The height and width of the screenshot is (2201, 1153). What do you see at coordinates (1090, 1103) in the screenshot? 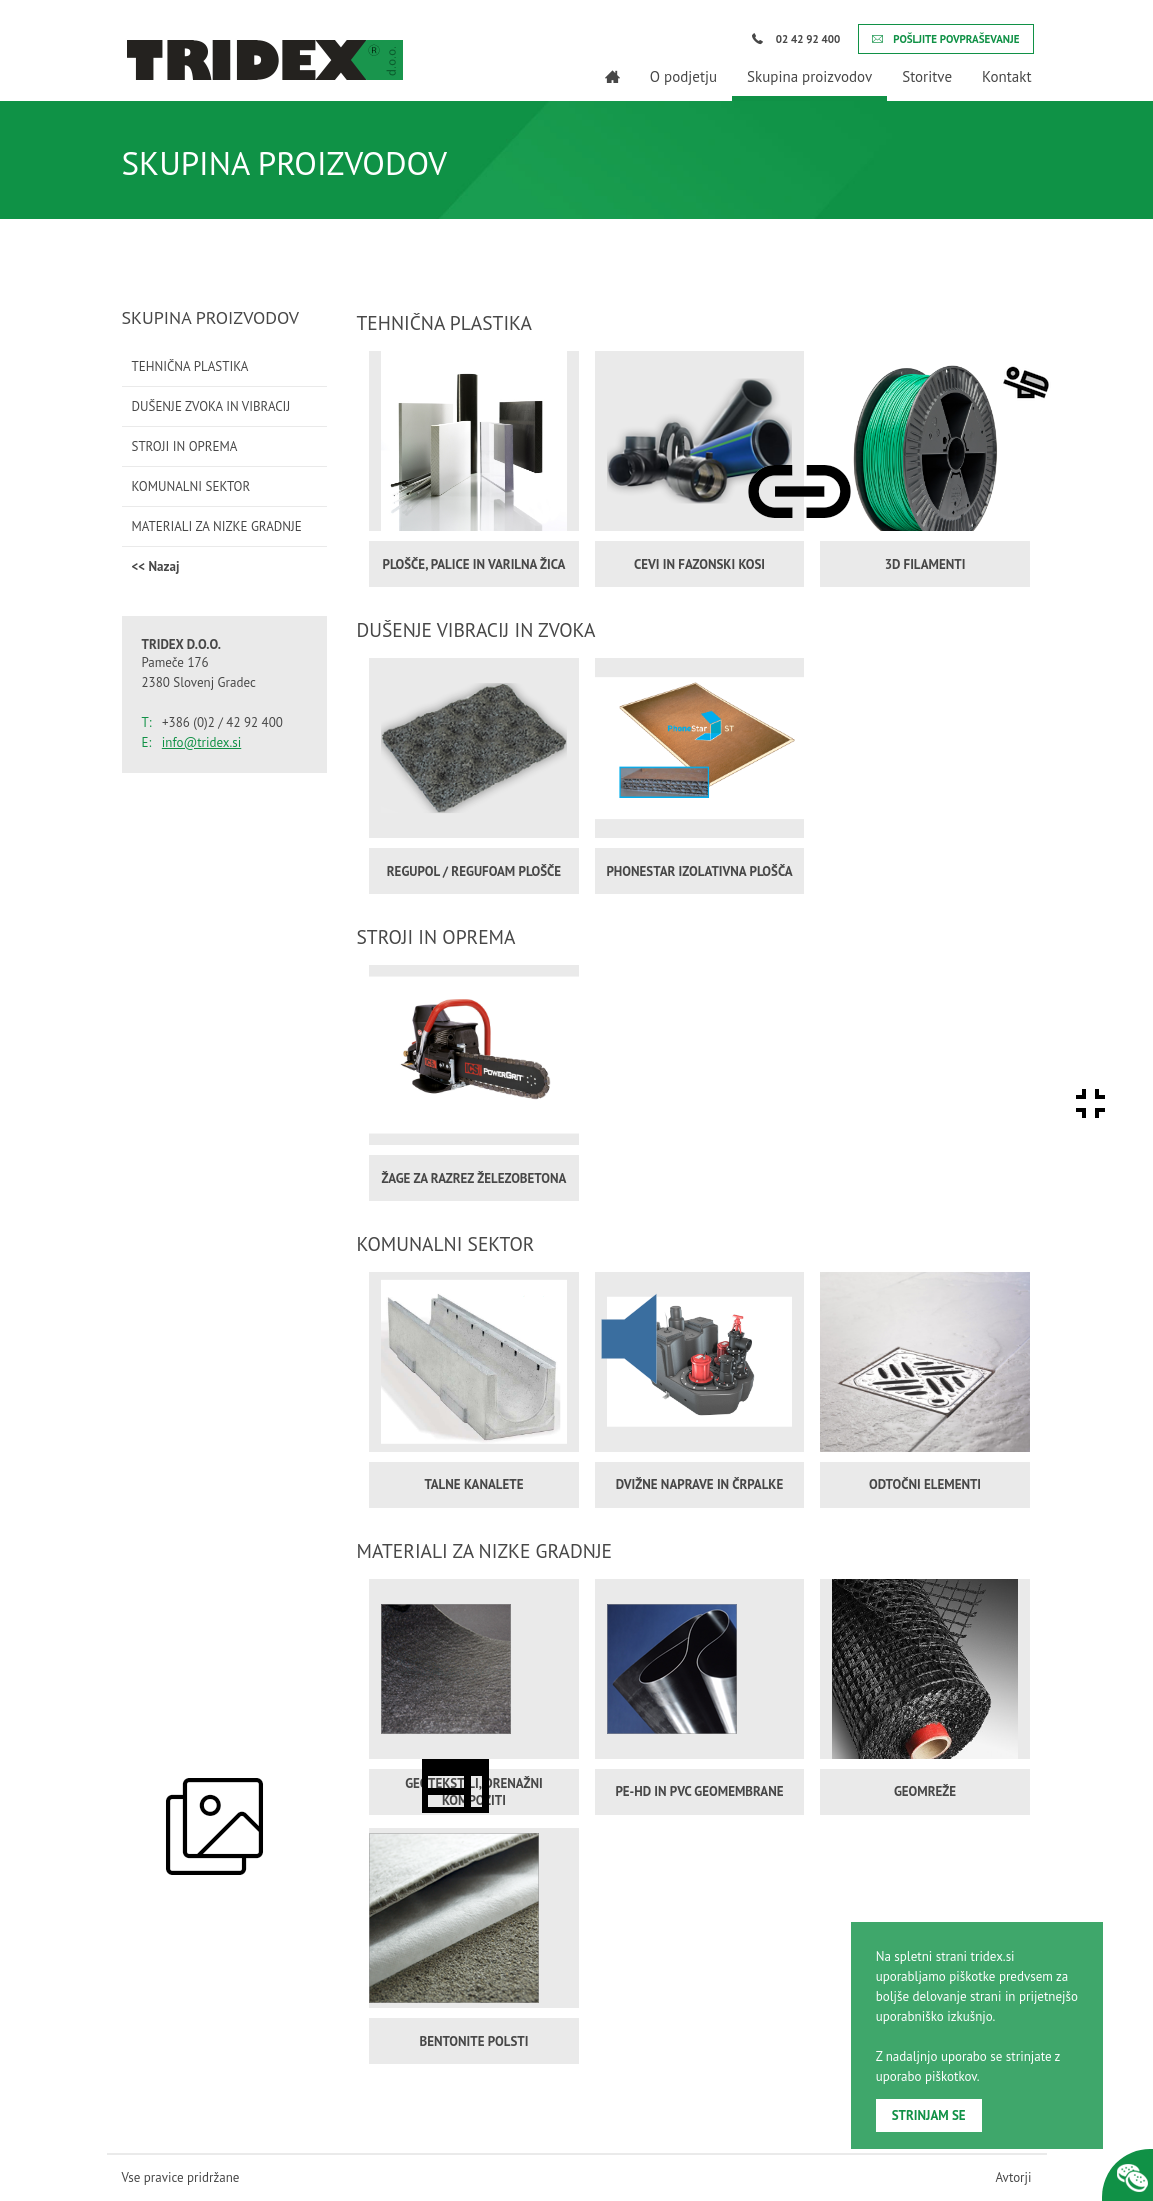
I see `exit fullscreen mode` at bounding box center [1090, 1103].